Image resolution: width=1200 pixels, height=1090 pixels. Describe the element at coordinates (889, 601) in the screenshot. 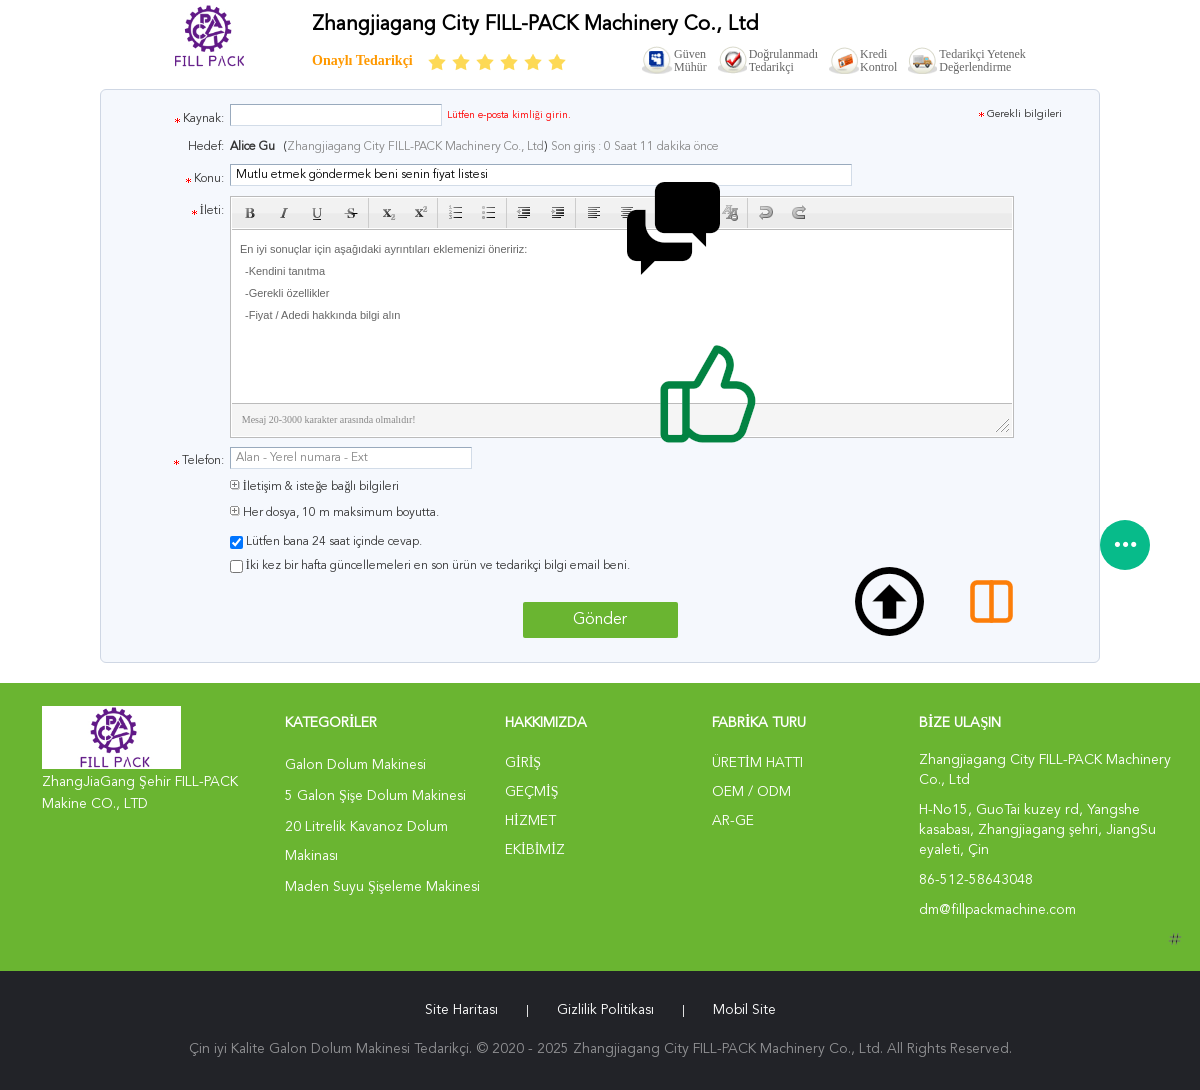

I see `scroll to top of page` at that location.